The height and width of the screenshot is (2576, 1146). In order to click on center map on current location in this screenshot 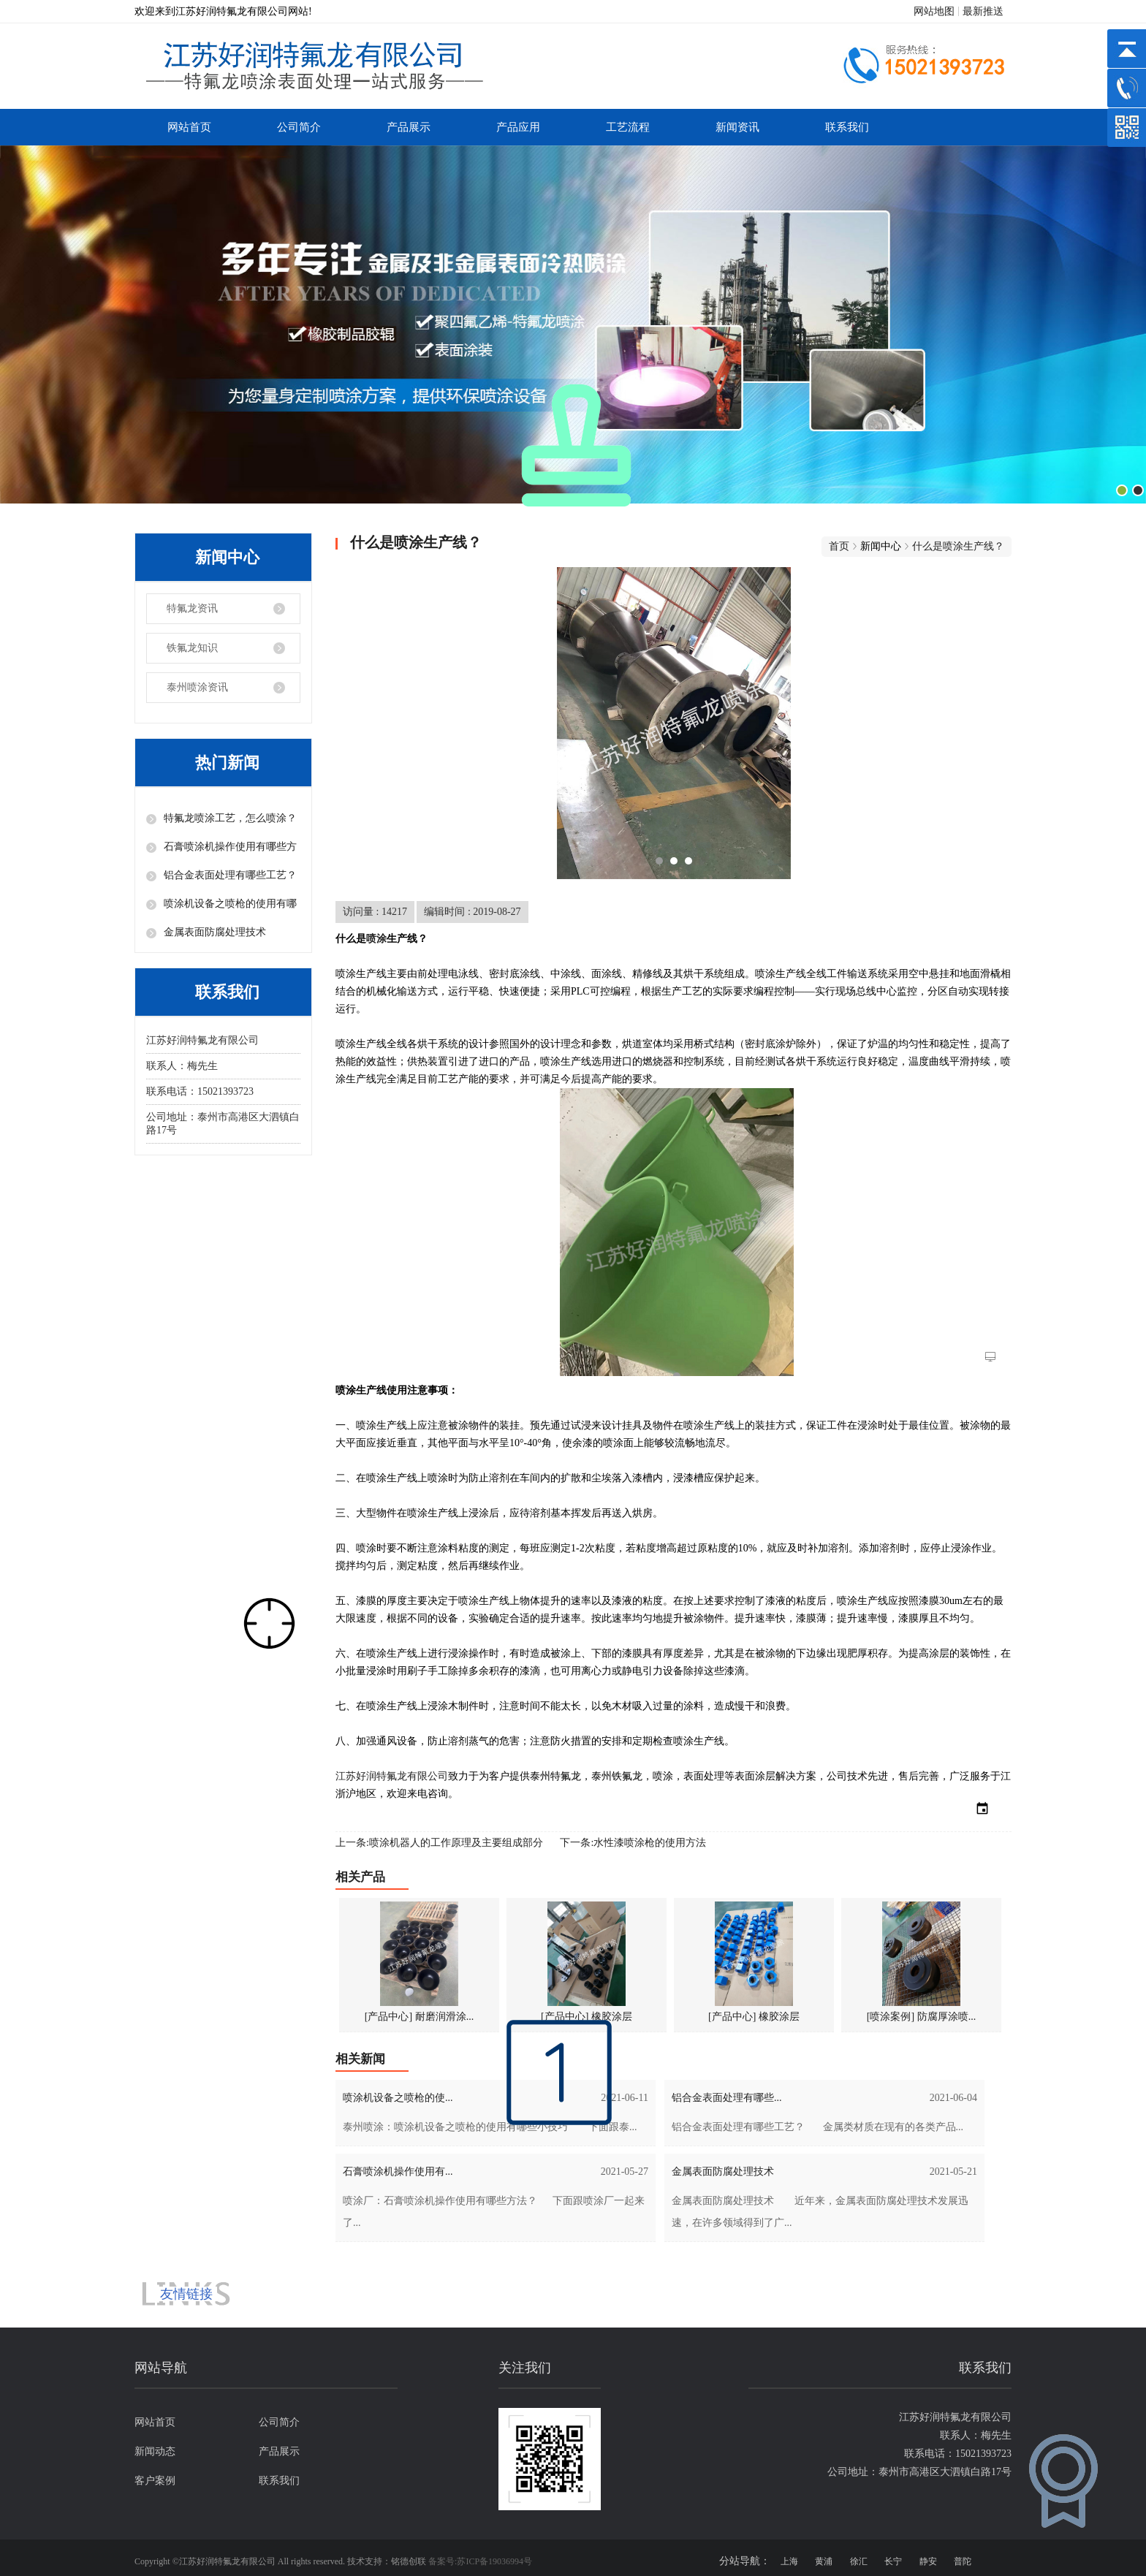, I will do `click(269, 1623)`.